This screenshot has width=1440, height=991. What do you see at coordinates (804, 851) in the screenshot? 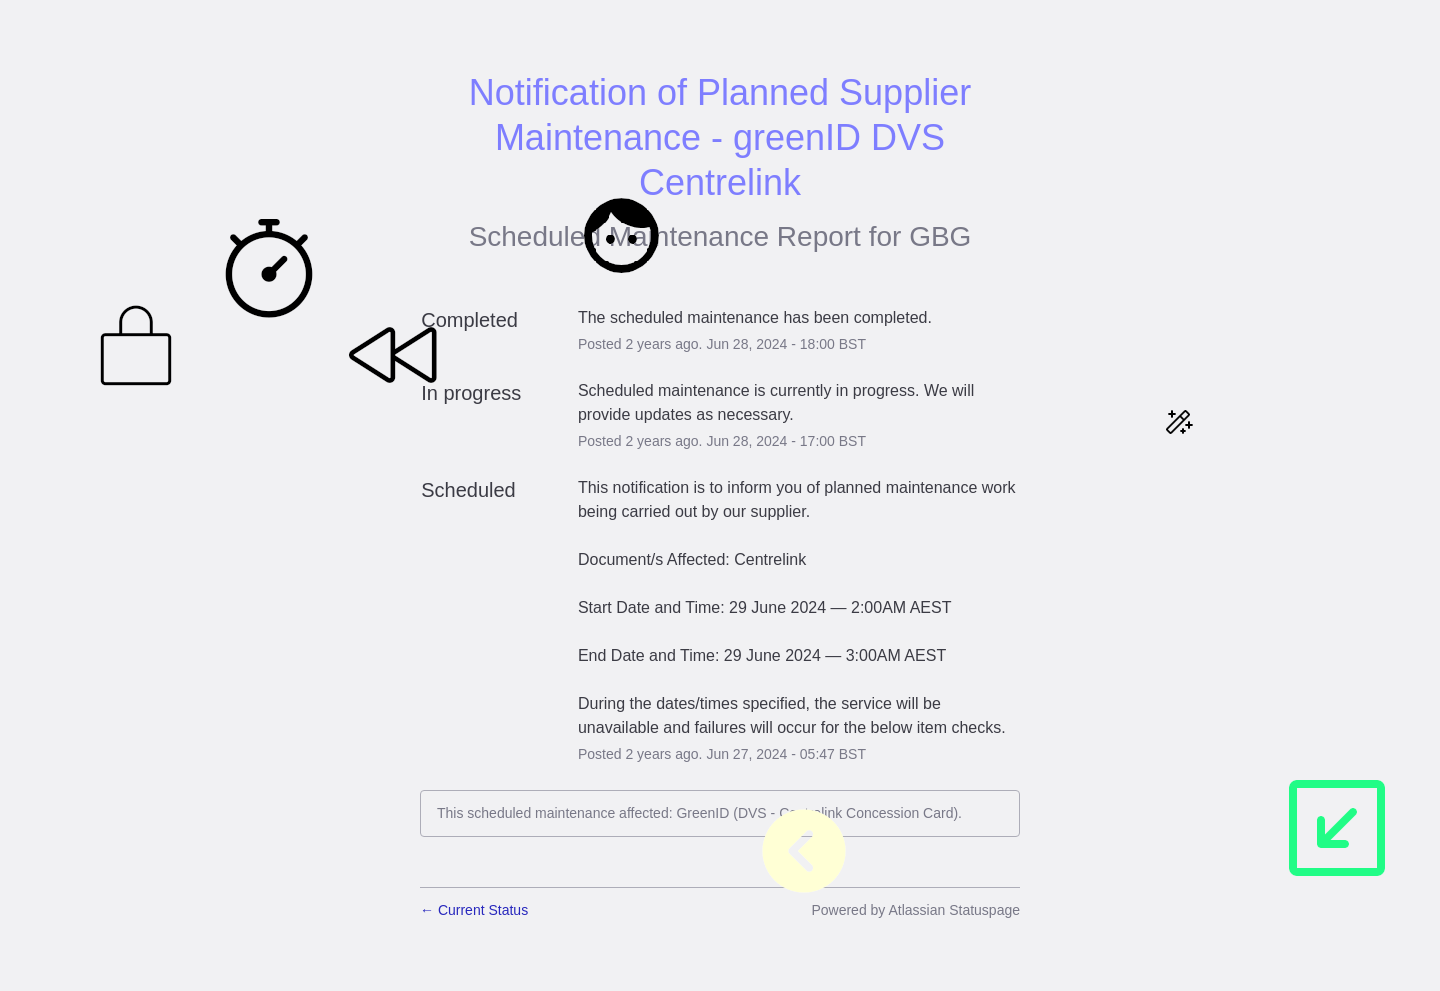
I see `go back to the previous screen` at bounding box center [804, 851].